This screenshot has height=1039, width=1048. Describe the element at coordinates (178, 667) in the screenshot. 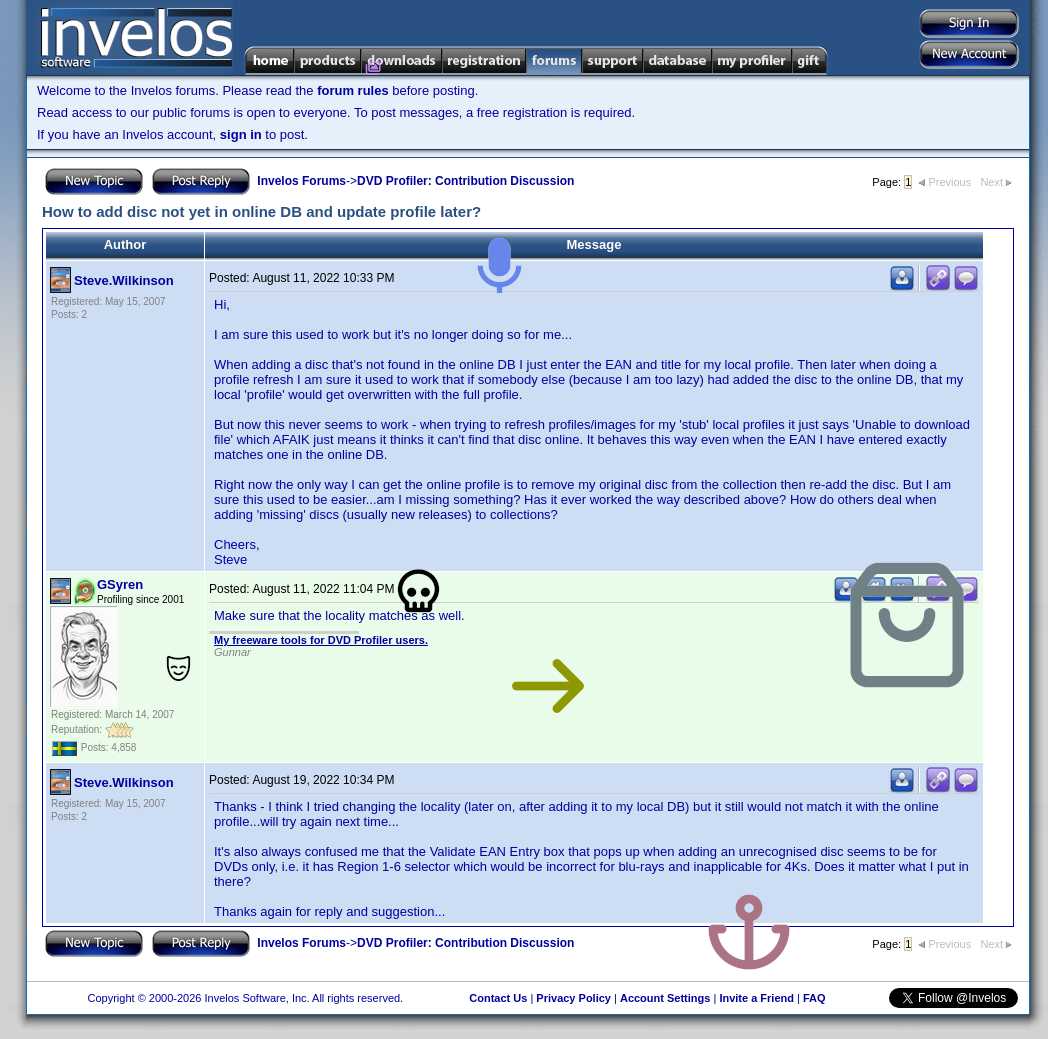

I see `access theater or entertainment mode` at that location.